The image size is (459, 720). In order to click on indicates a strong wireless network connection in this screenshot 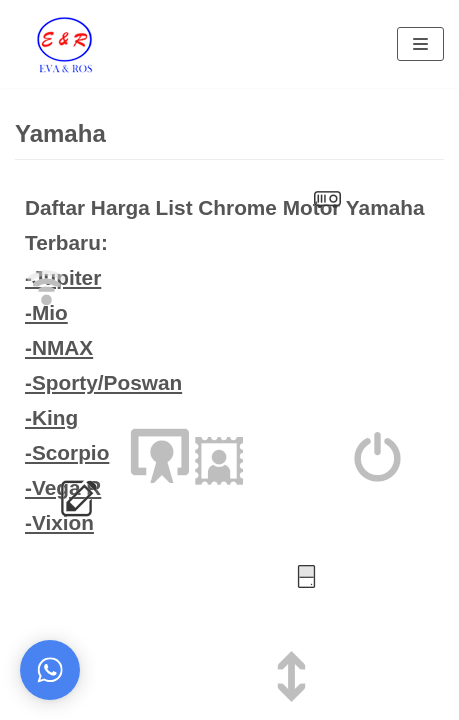, I will do `click(46, 286)`.